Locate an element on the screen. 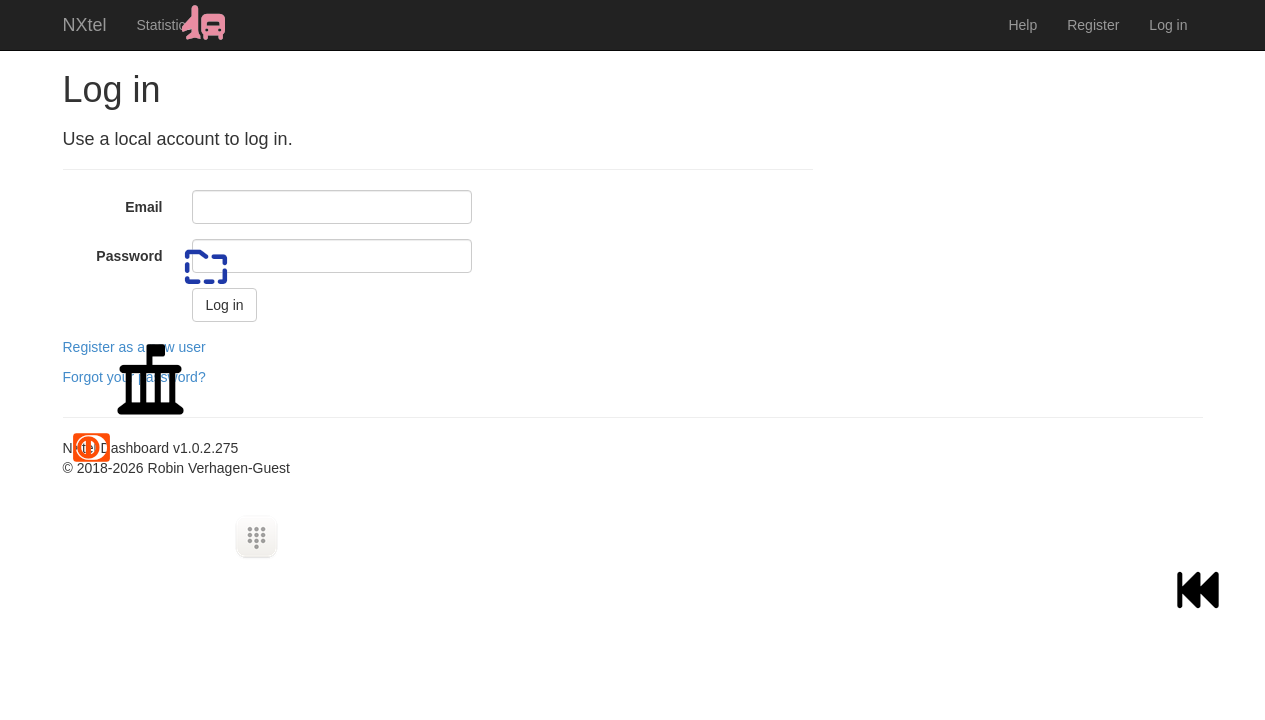 The image size is (1265, 720). pay with Diners Club credit card is located at coordinates (91, 447).